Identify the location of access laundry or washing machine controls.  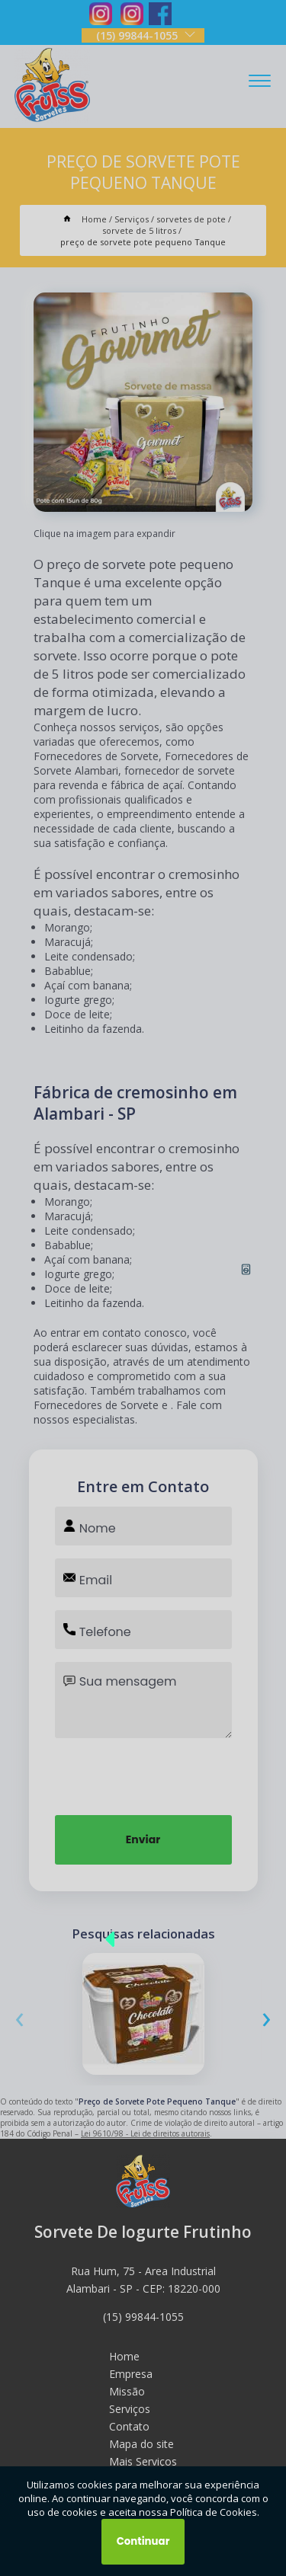
(246, 1269).